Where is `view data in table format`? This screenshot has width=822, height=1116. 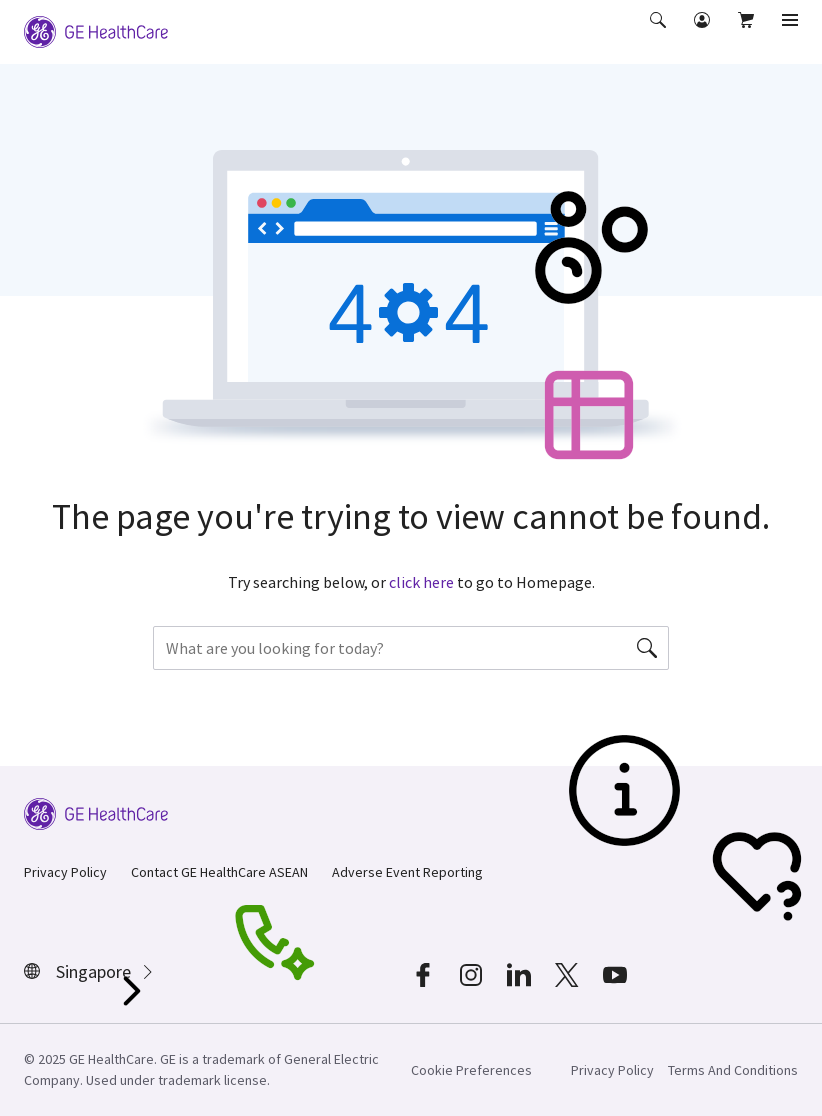
view data in table format is located at coordinates (589, 415).